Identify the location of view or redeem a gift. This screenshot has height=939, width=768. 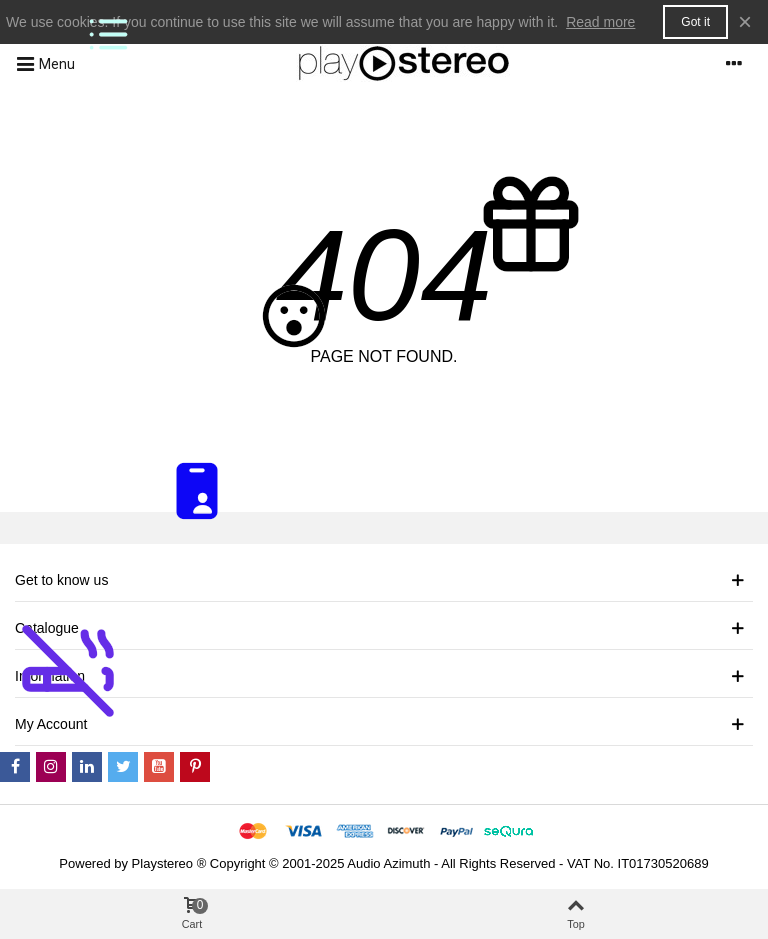
(531, 224).